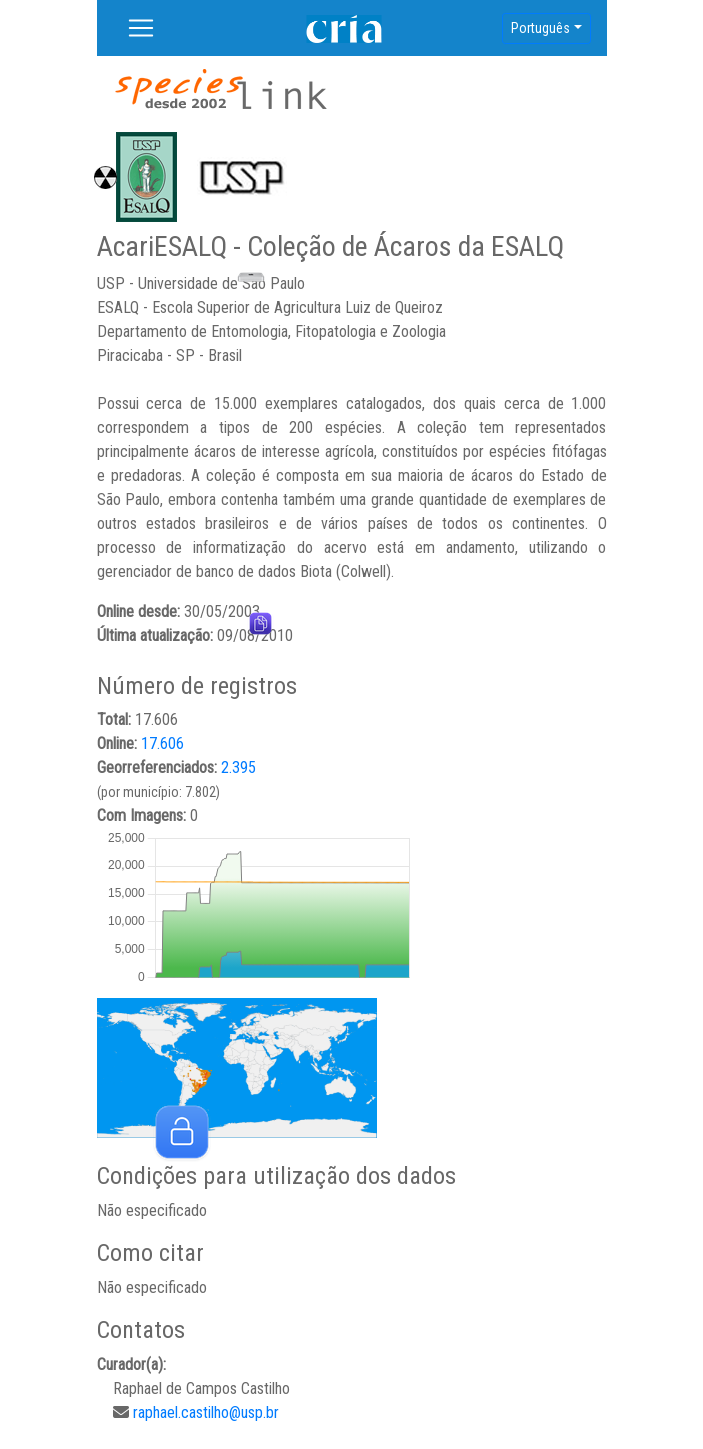 This screenshot has width=703, height=1449. Describe the element at coordinates (260, 623) in the screenshot. I see `duplicate or copy a document` at that location.